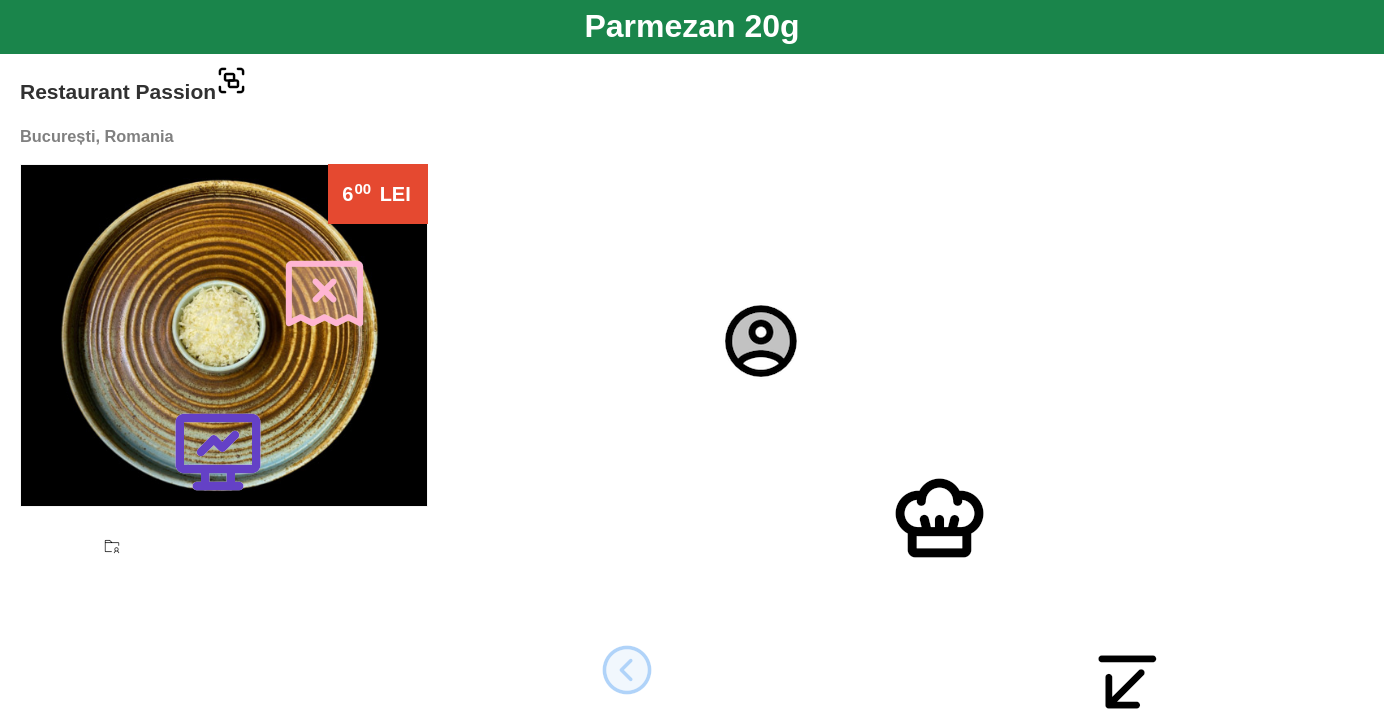 Image resolution: width=1384 pixels, height=720 pixels. What do you see at coordinates (231, 80) in the screenshot?
I see `group selected objects together` at bounding box center [231, 80].